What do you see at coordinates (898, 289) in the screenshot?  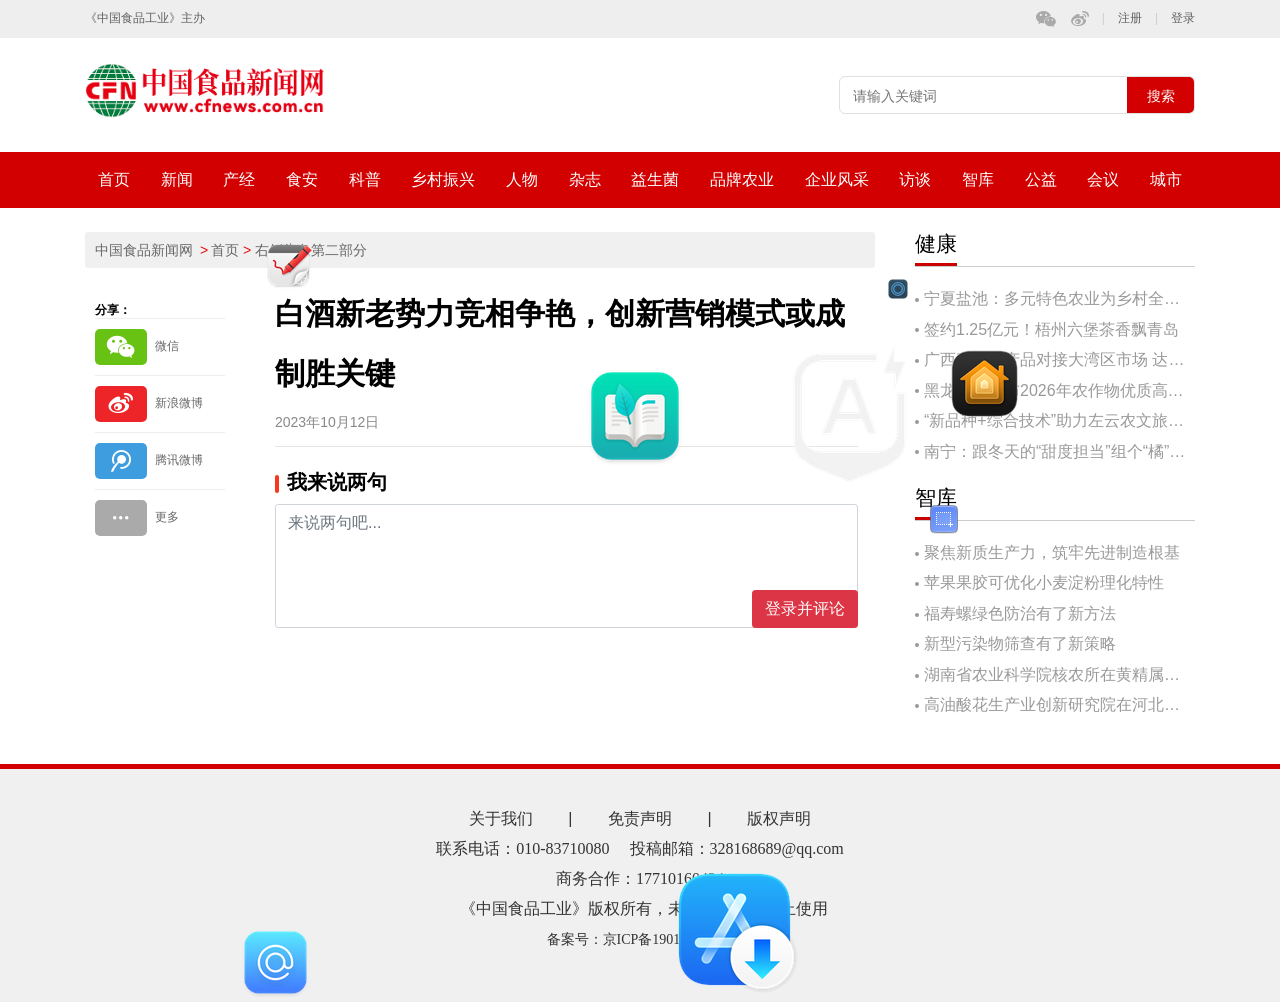 I see `launch armagetron game` at bounding box center [898, 289].